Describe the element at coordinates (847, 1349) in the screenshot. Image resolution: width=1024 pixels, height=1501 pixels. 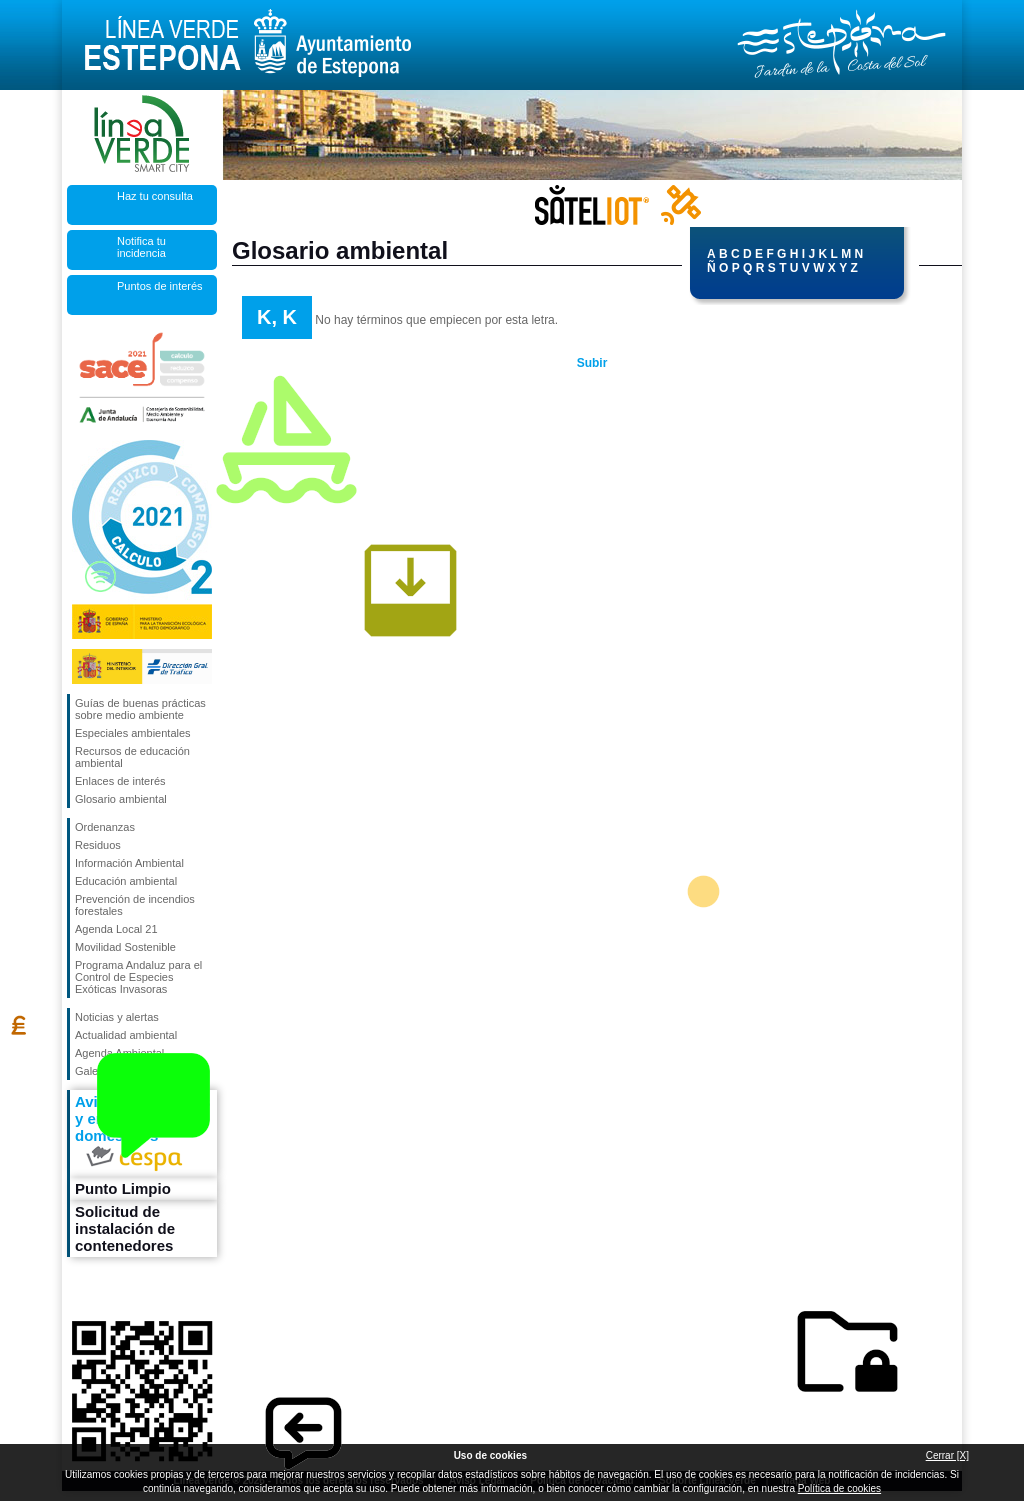
I see `access a password-protected folder` at that location.